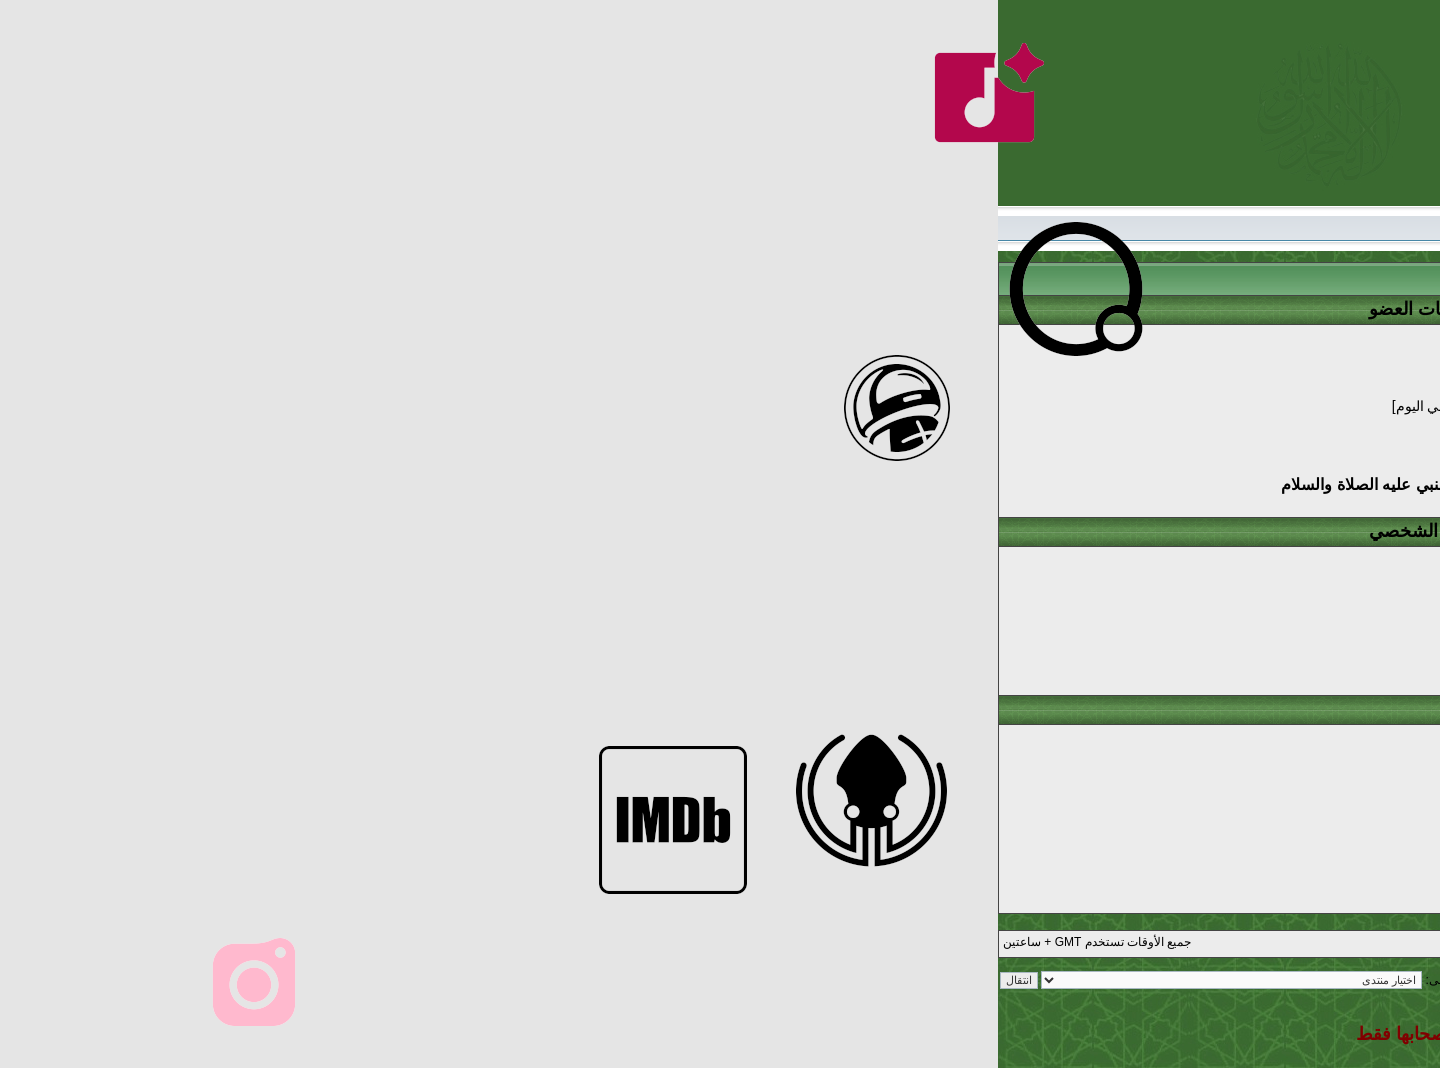  I want to click on visit IMDb website or app, so click(673, 820).